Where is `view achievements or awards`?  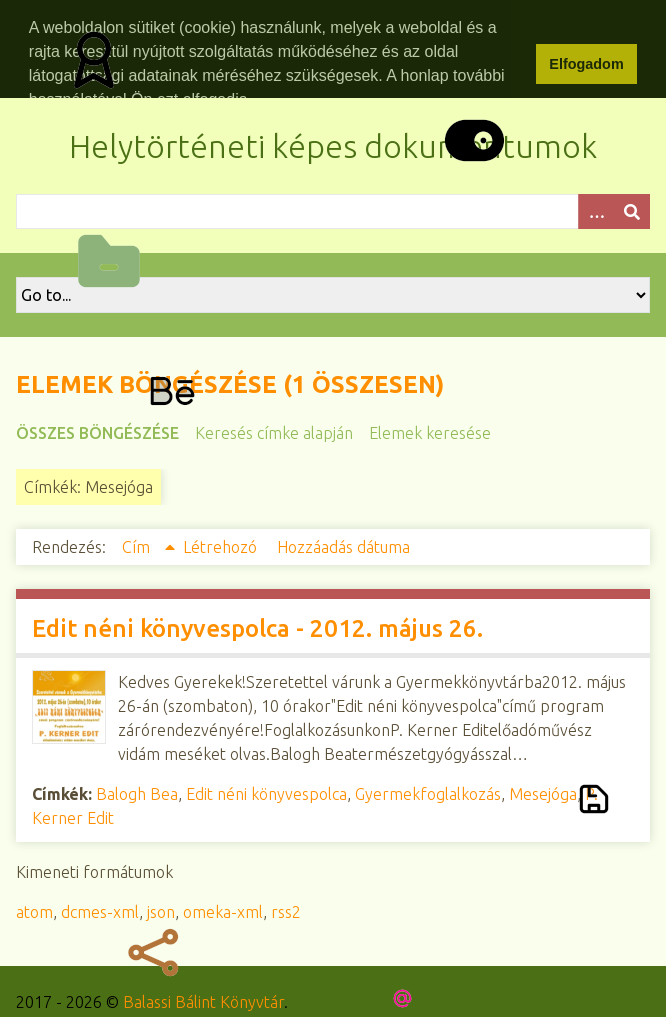
view achievements or awards is located at coordinates (94, 60).